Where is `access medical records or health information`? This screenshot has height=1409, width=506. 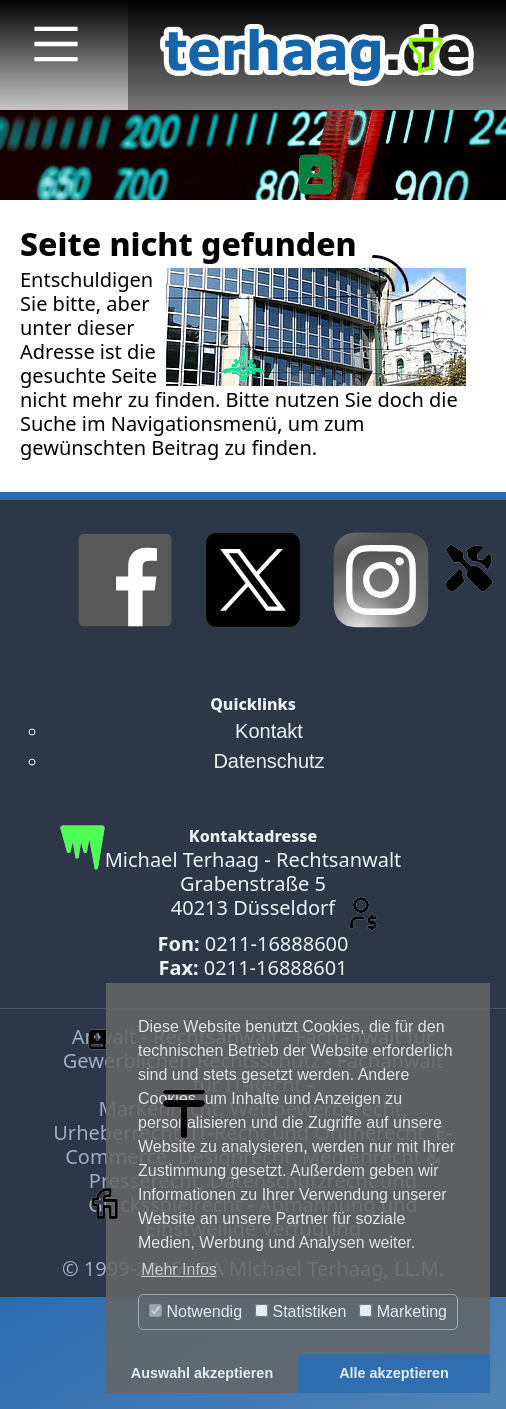 access medical records or health information is located at coordinates (97, 1039).